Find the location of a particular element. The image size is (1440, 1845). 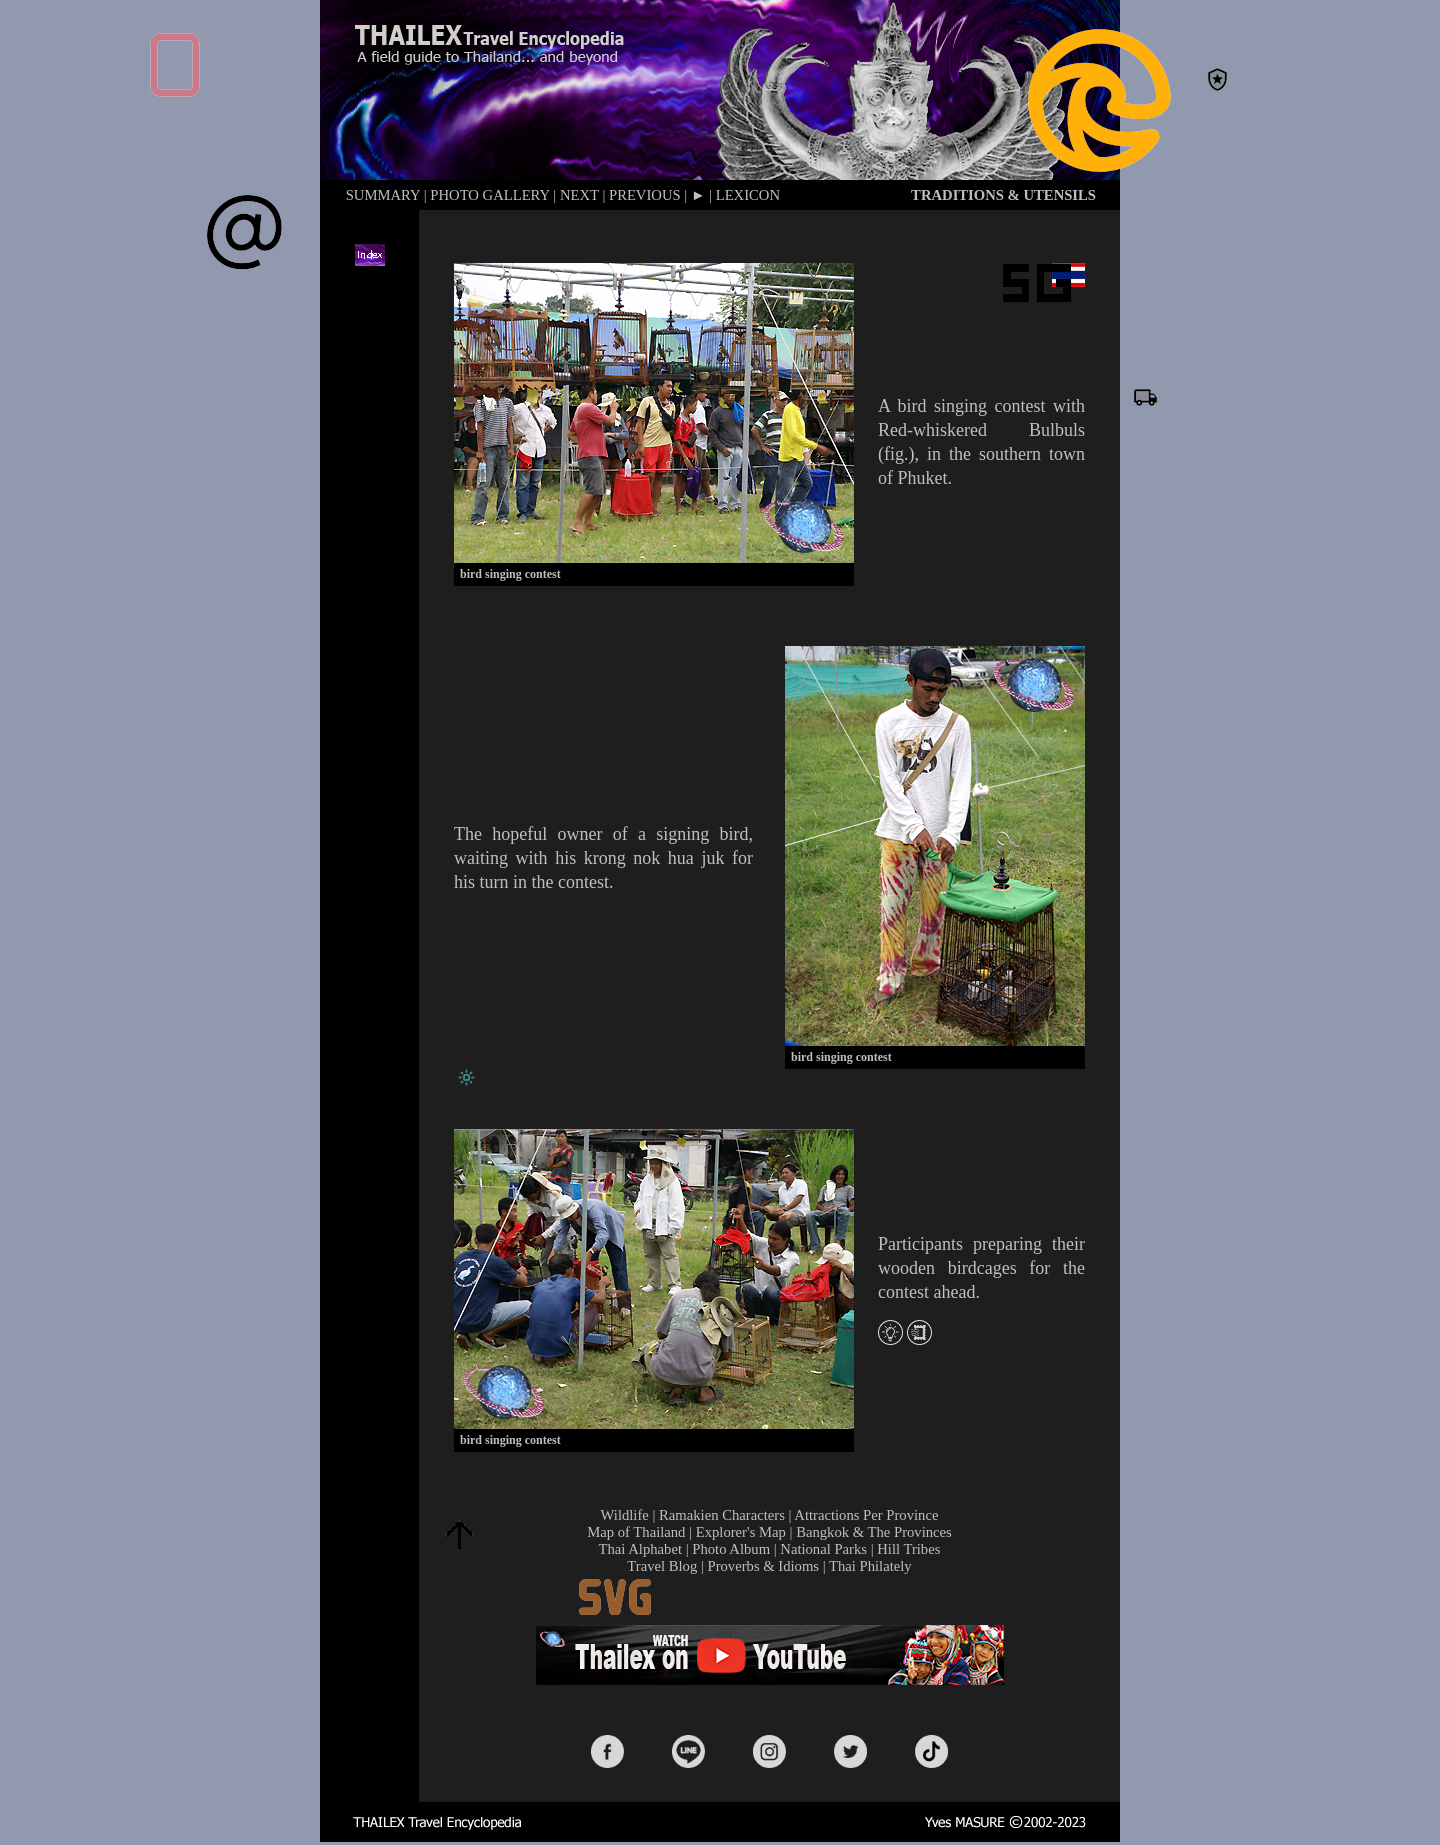

indicates an SVG file format is located at coordinates (615, 1597).